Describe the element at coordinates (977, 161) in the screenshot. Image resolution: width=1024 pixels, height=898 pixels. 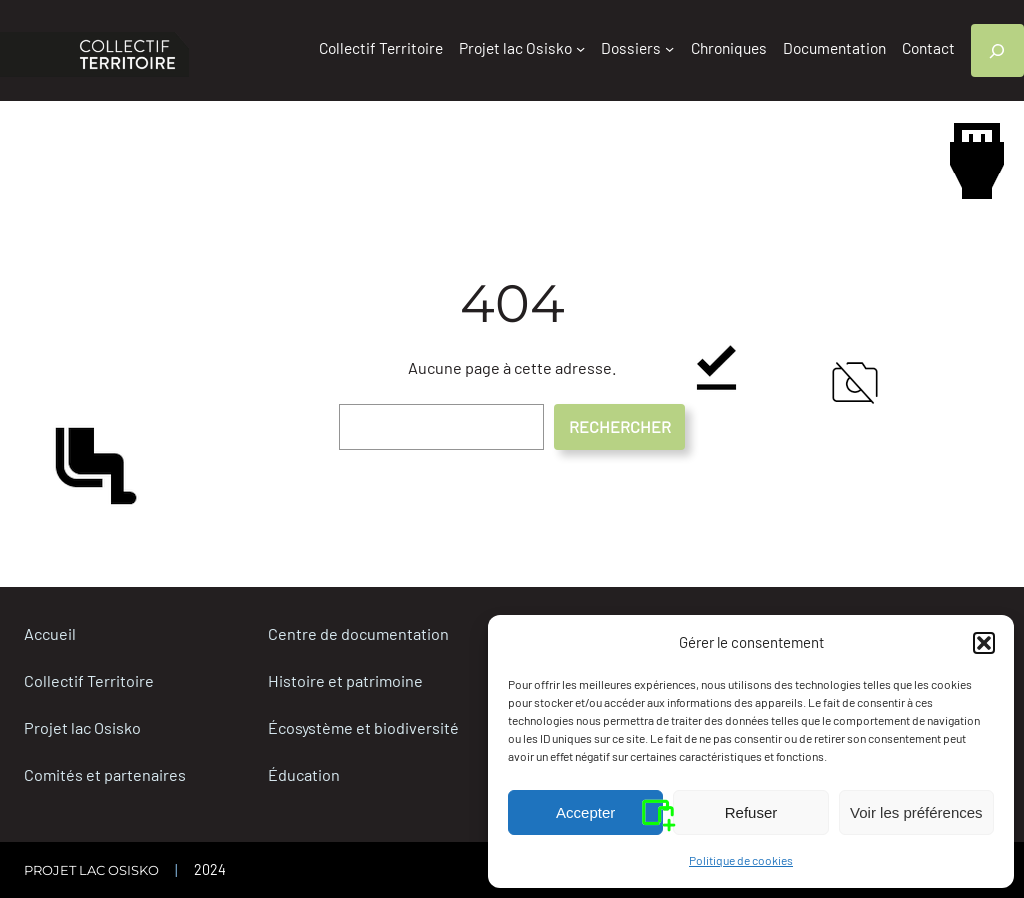
I see `configure HDMI input settings` at that location.